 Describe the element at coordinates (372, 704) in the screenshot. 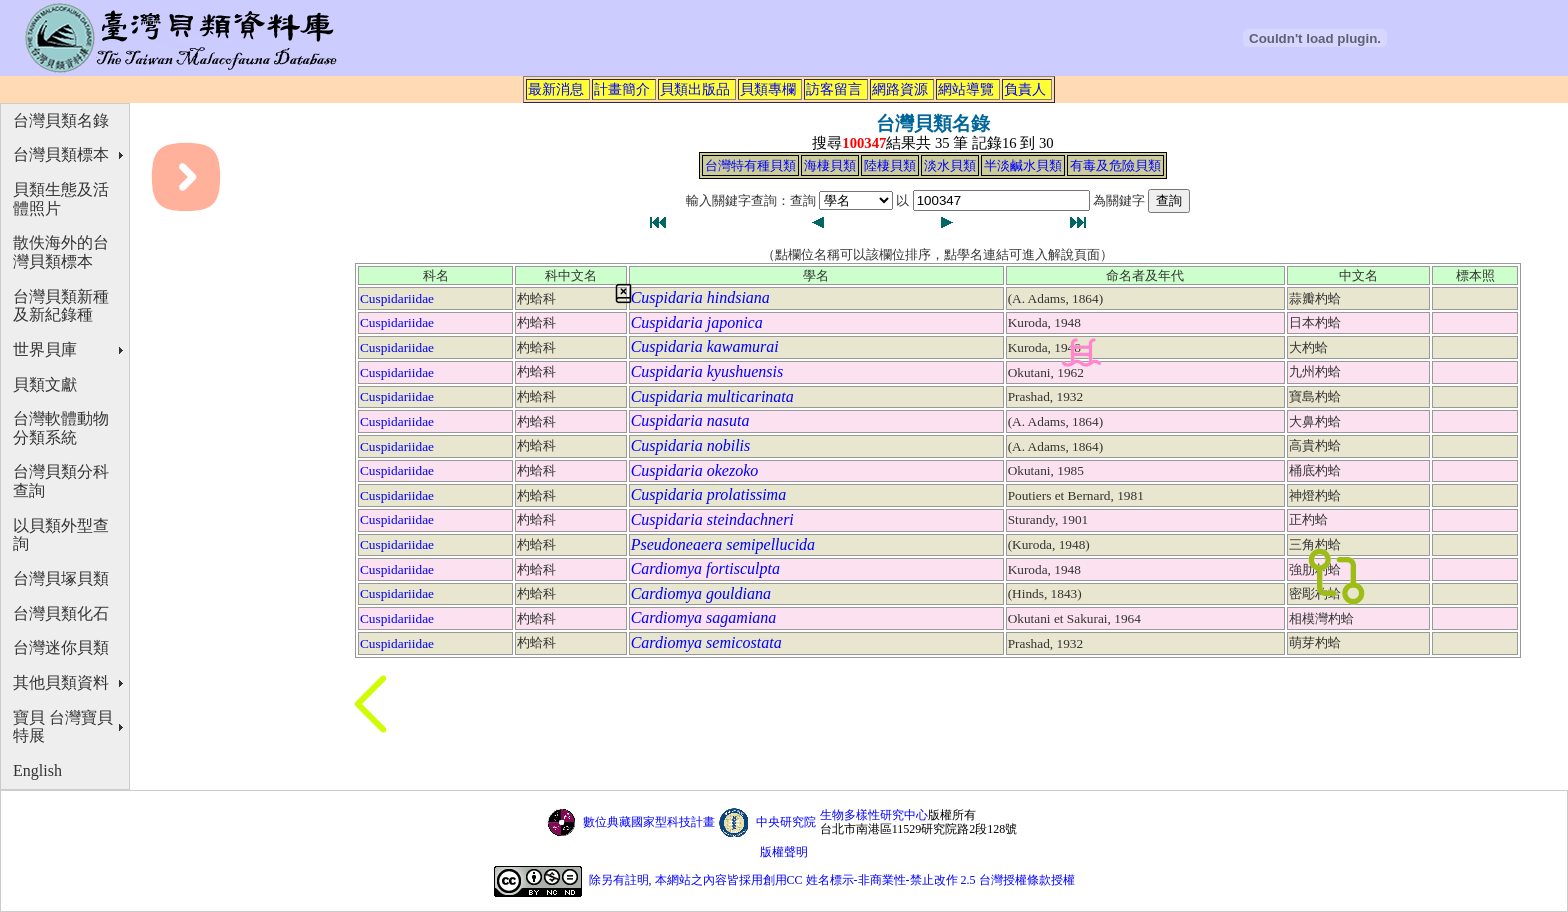

I see `go back to the previous page` at that location.